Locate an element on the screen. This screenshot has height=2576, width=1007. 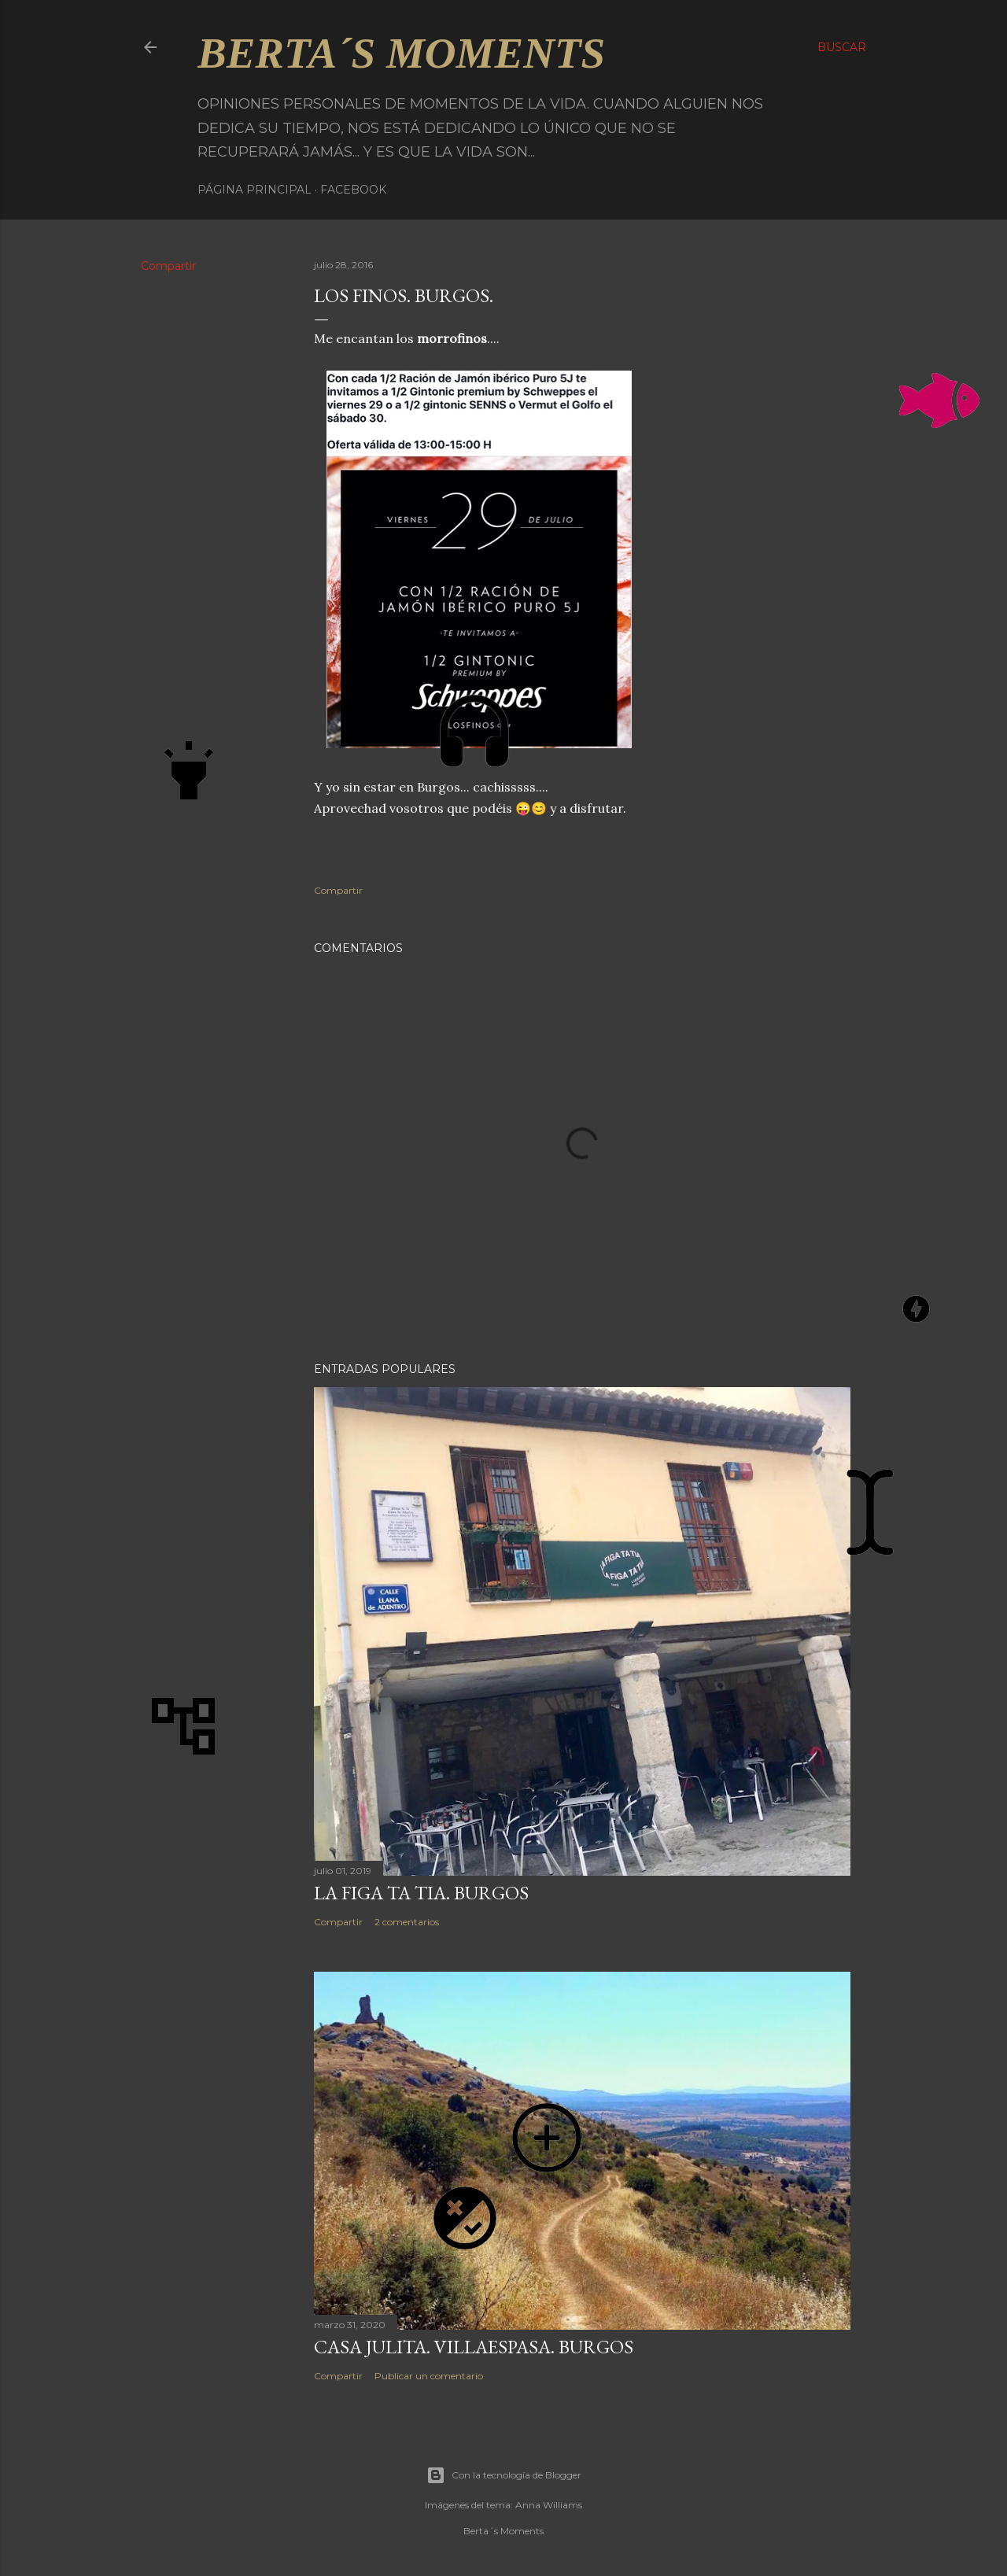
indicates offline or cached content available is located at coordinates (916, 1308).